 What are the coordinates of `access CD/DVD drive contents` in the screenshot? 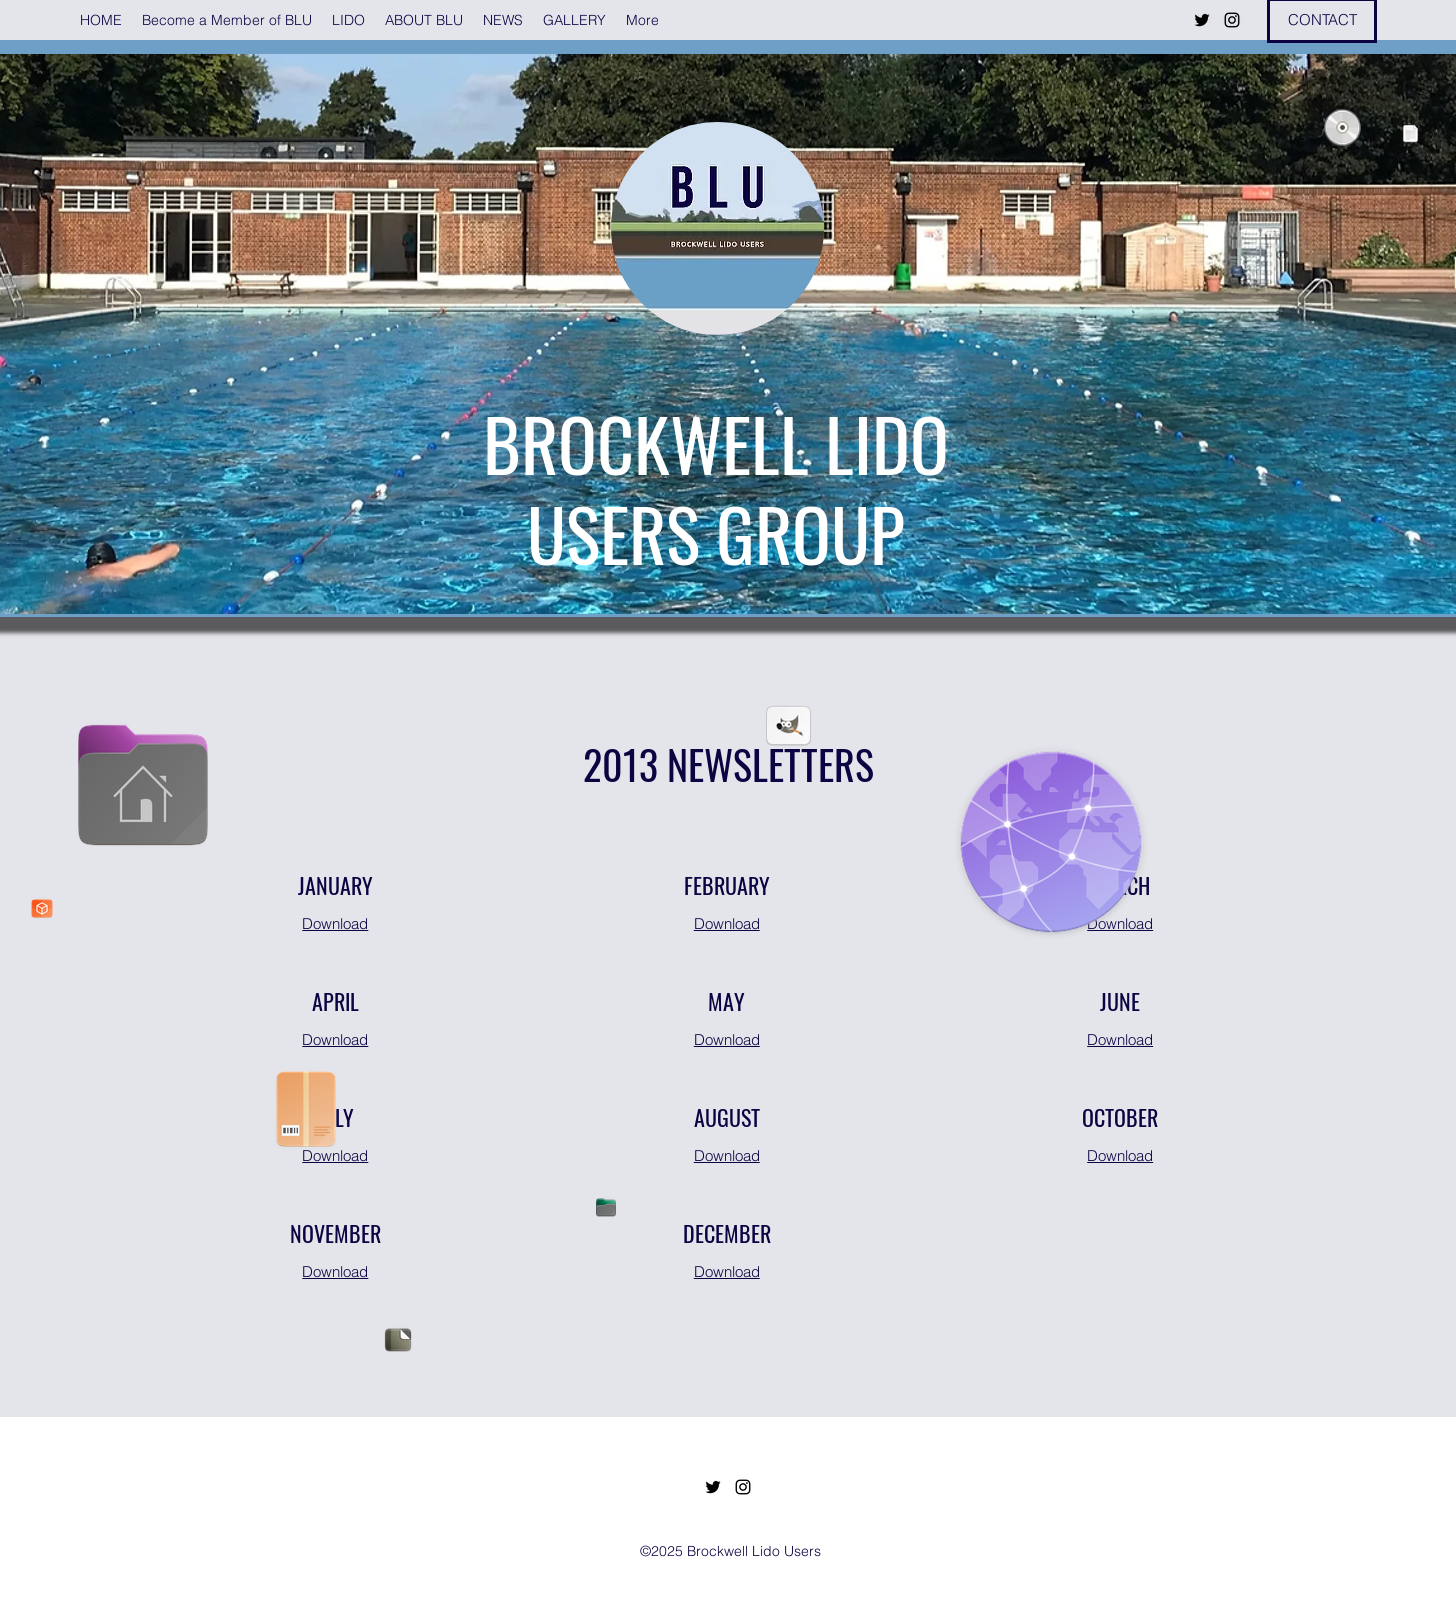 It's located at (1342, 127).